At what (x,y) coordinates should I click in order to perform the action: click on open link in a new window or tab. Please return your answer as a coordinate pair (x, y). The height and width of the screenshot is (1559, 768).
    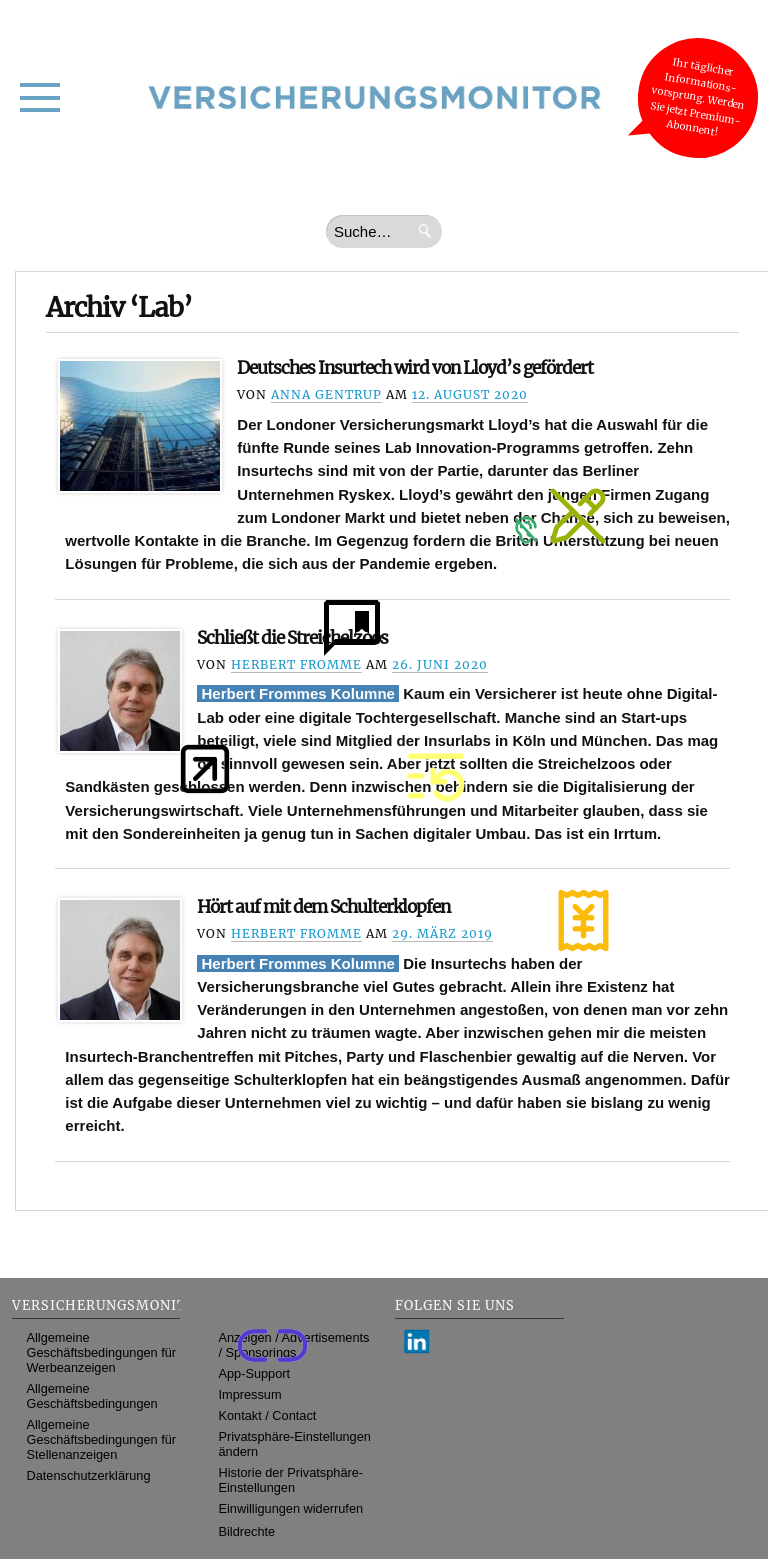
    Looking at the image, I should click on (205, 769).